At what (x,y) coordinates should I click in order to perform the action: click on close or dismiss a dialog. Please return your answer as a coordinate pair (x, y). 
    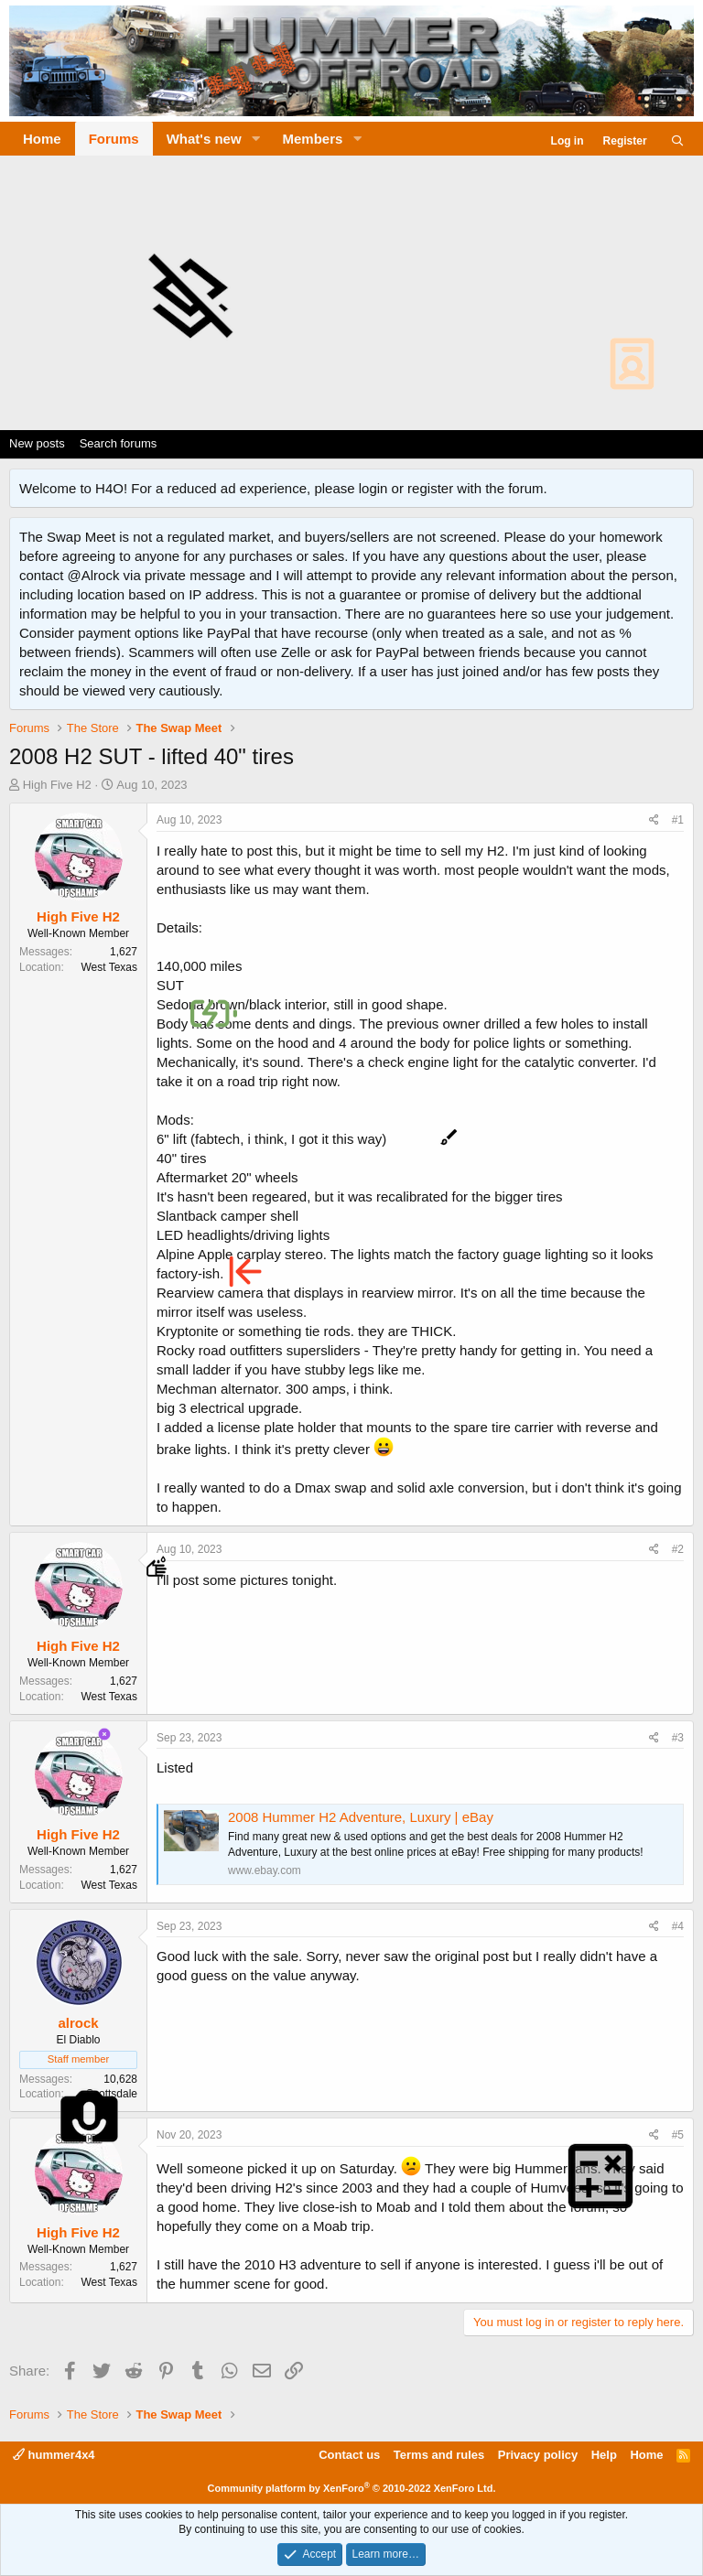
    Looking at the image, I should click on (104, 1734).